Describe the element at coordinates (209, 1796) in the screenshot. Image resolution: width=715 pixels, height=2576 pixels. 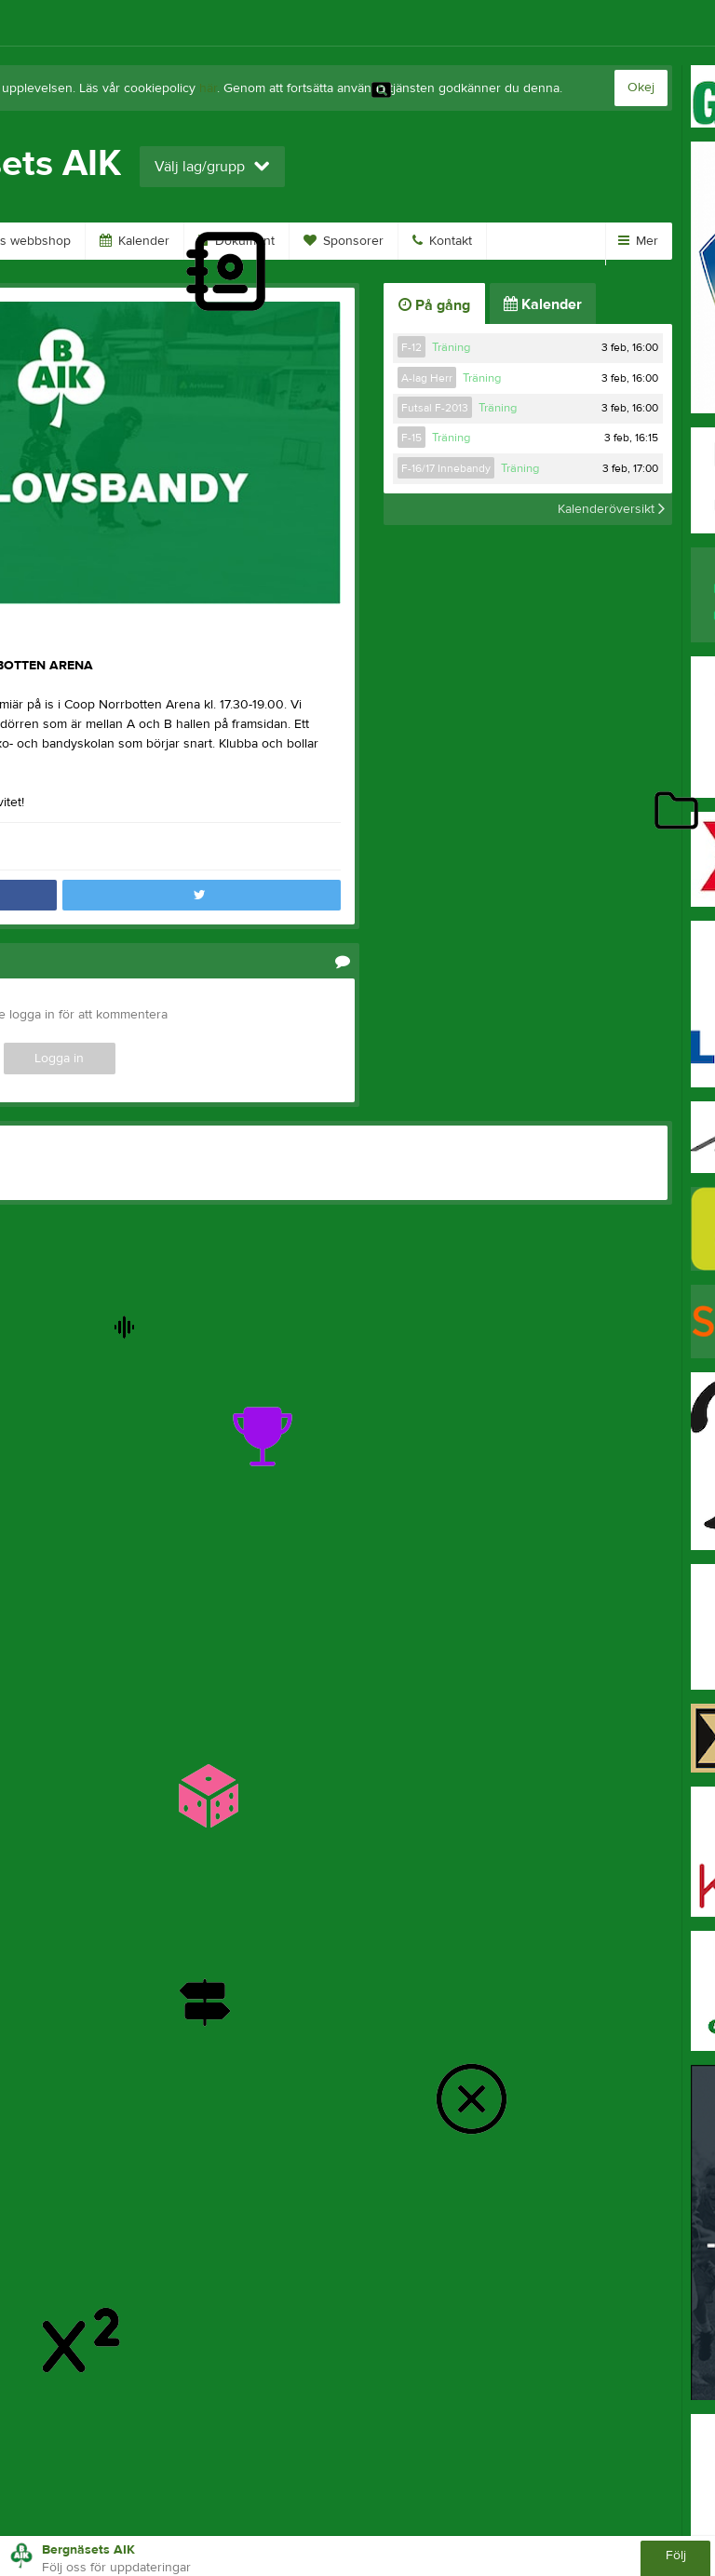
I see `randomize or shuffle content` at that location.